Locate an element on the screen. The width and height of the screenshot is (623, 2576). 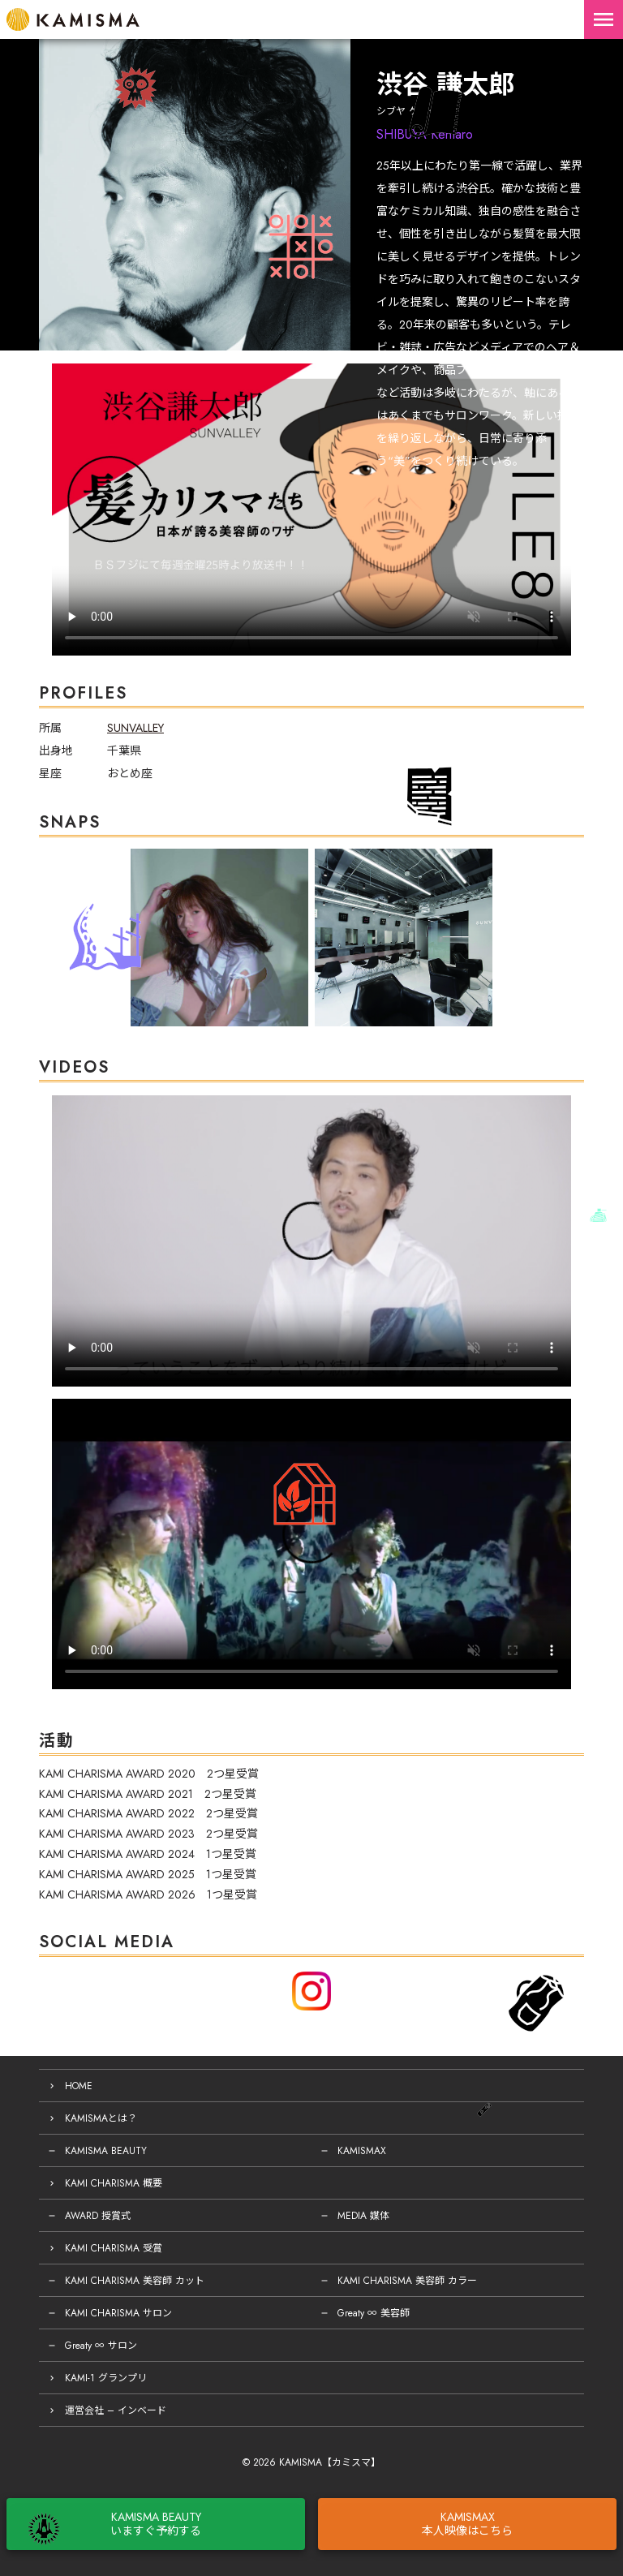
indicates a hazardous or dangerous terrain area is located at coordinates (44, 2529).